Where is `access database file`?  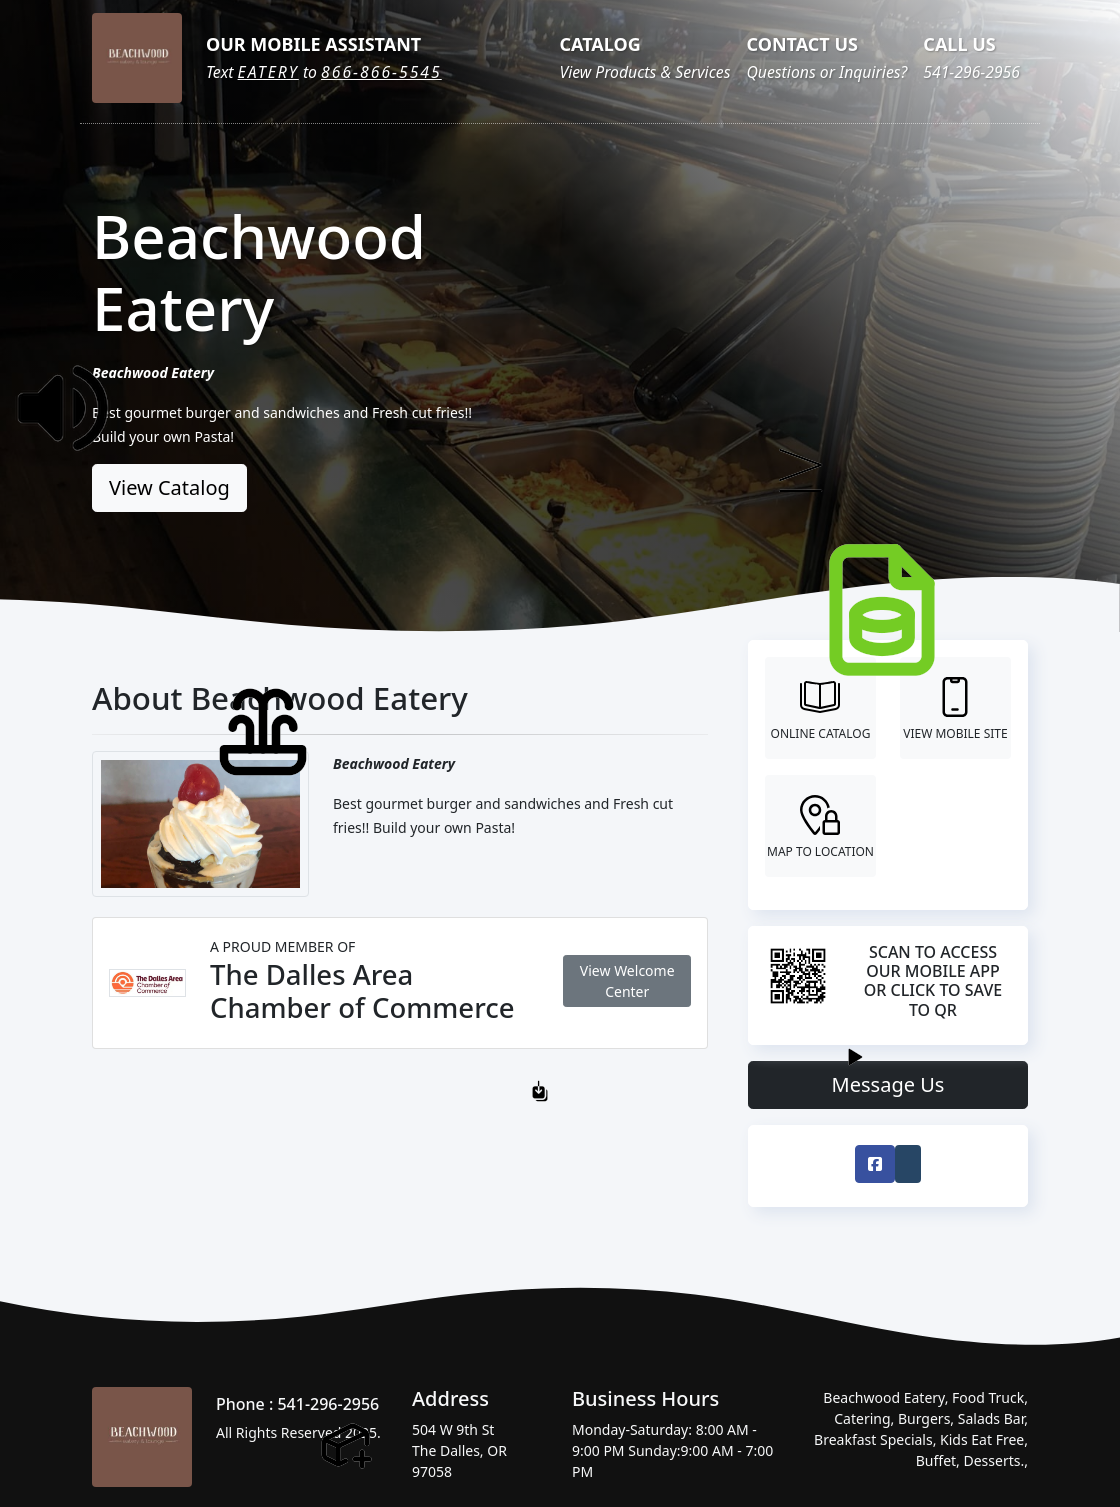 access database file is located at coordinates (882, 610).